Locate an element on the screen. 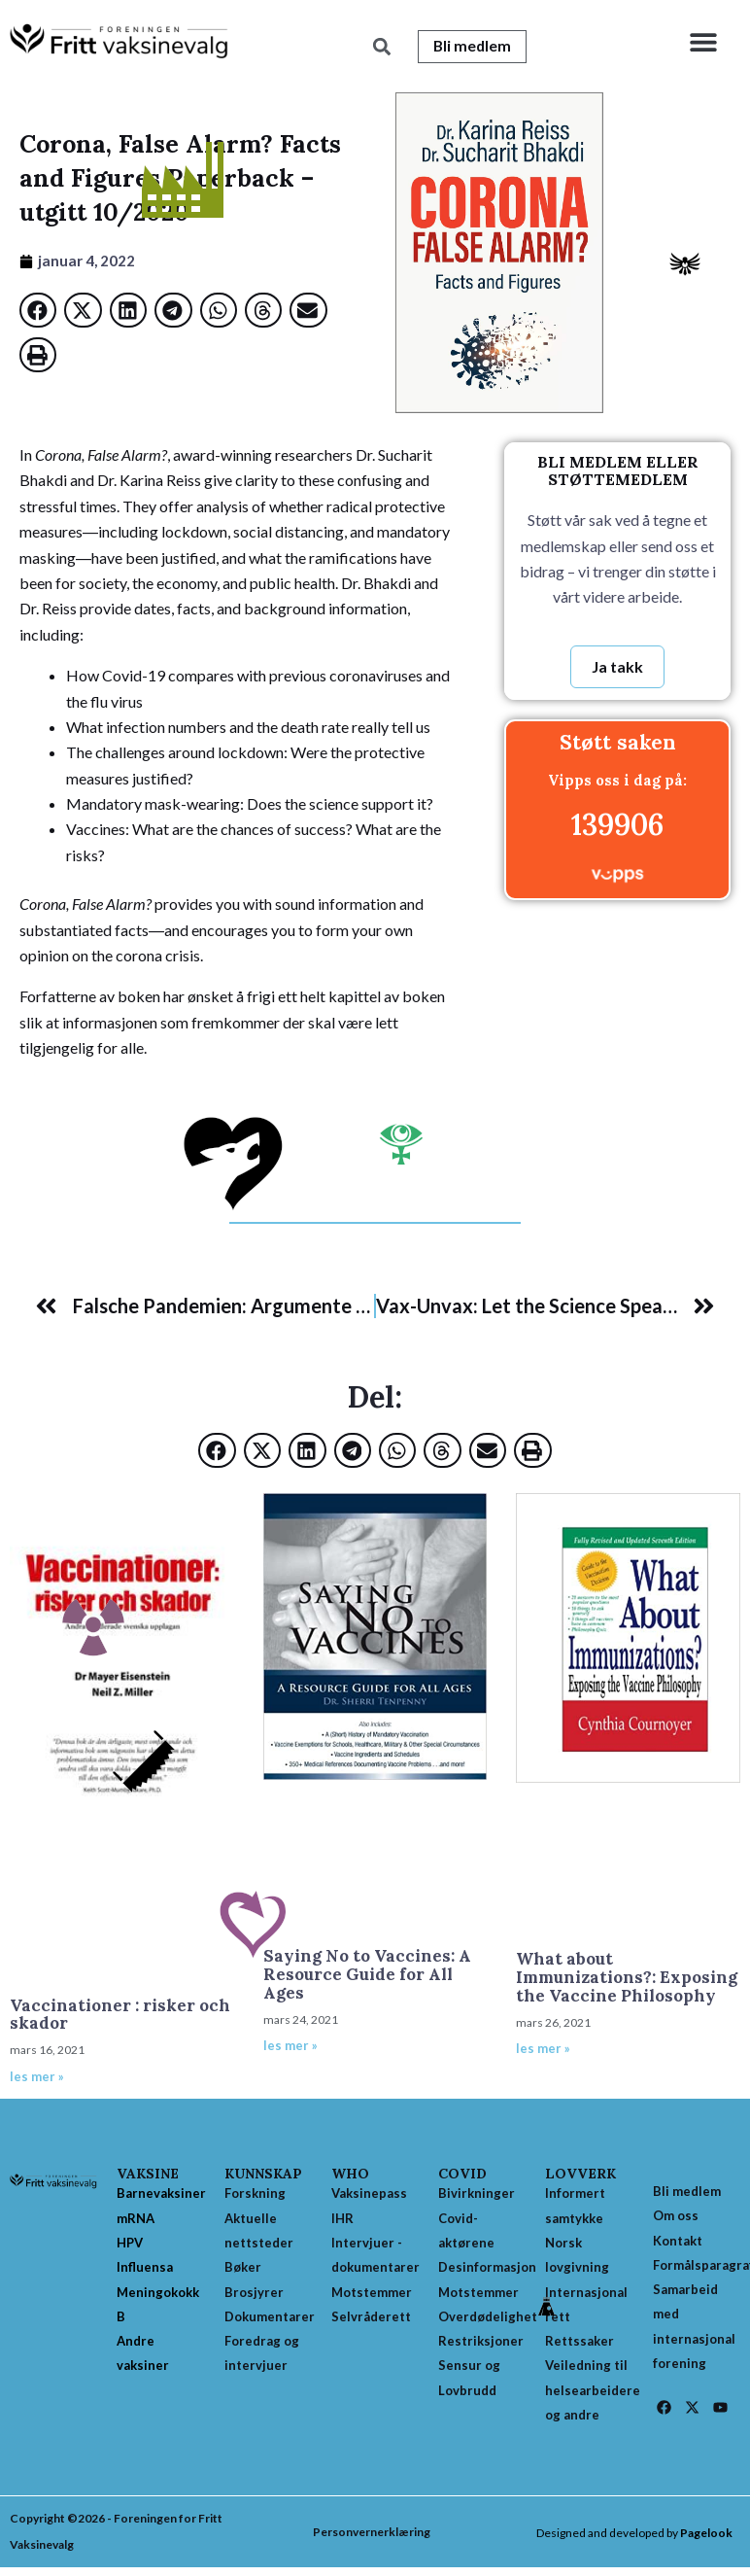  support animal welfare or pet rescue organizations is located at coordinates (232, 1164).